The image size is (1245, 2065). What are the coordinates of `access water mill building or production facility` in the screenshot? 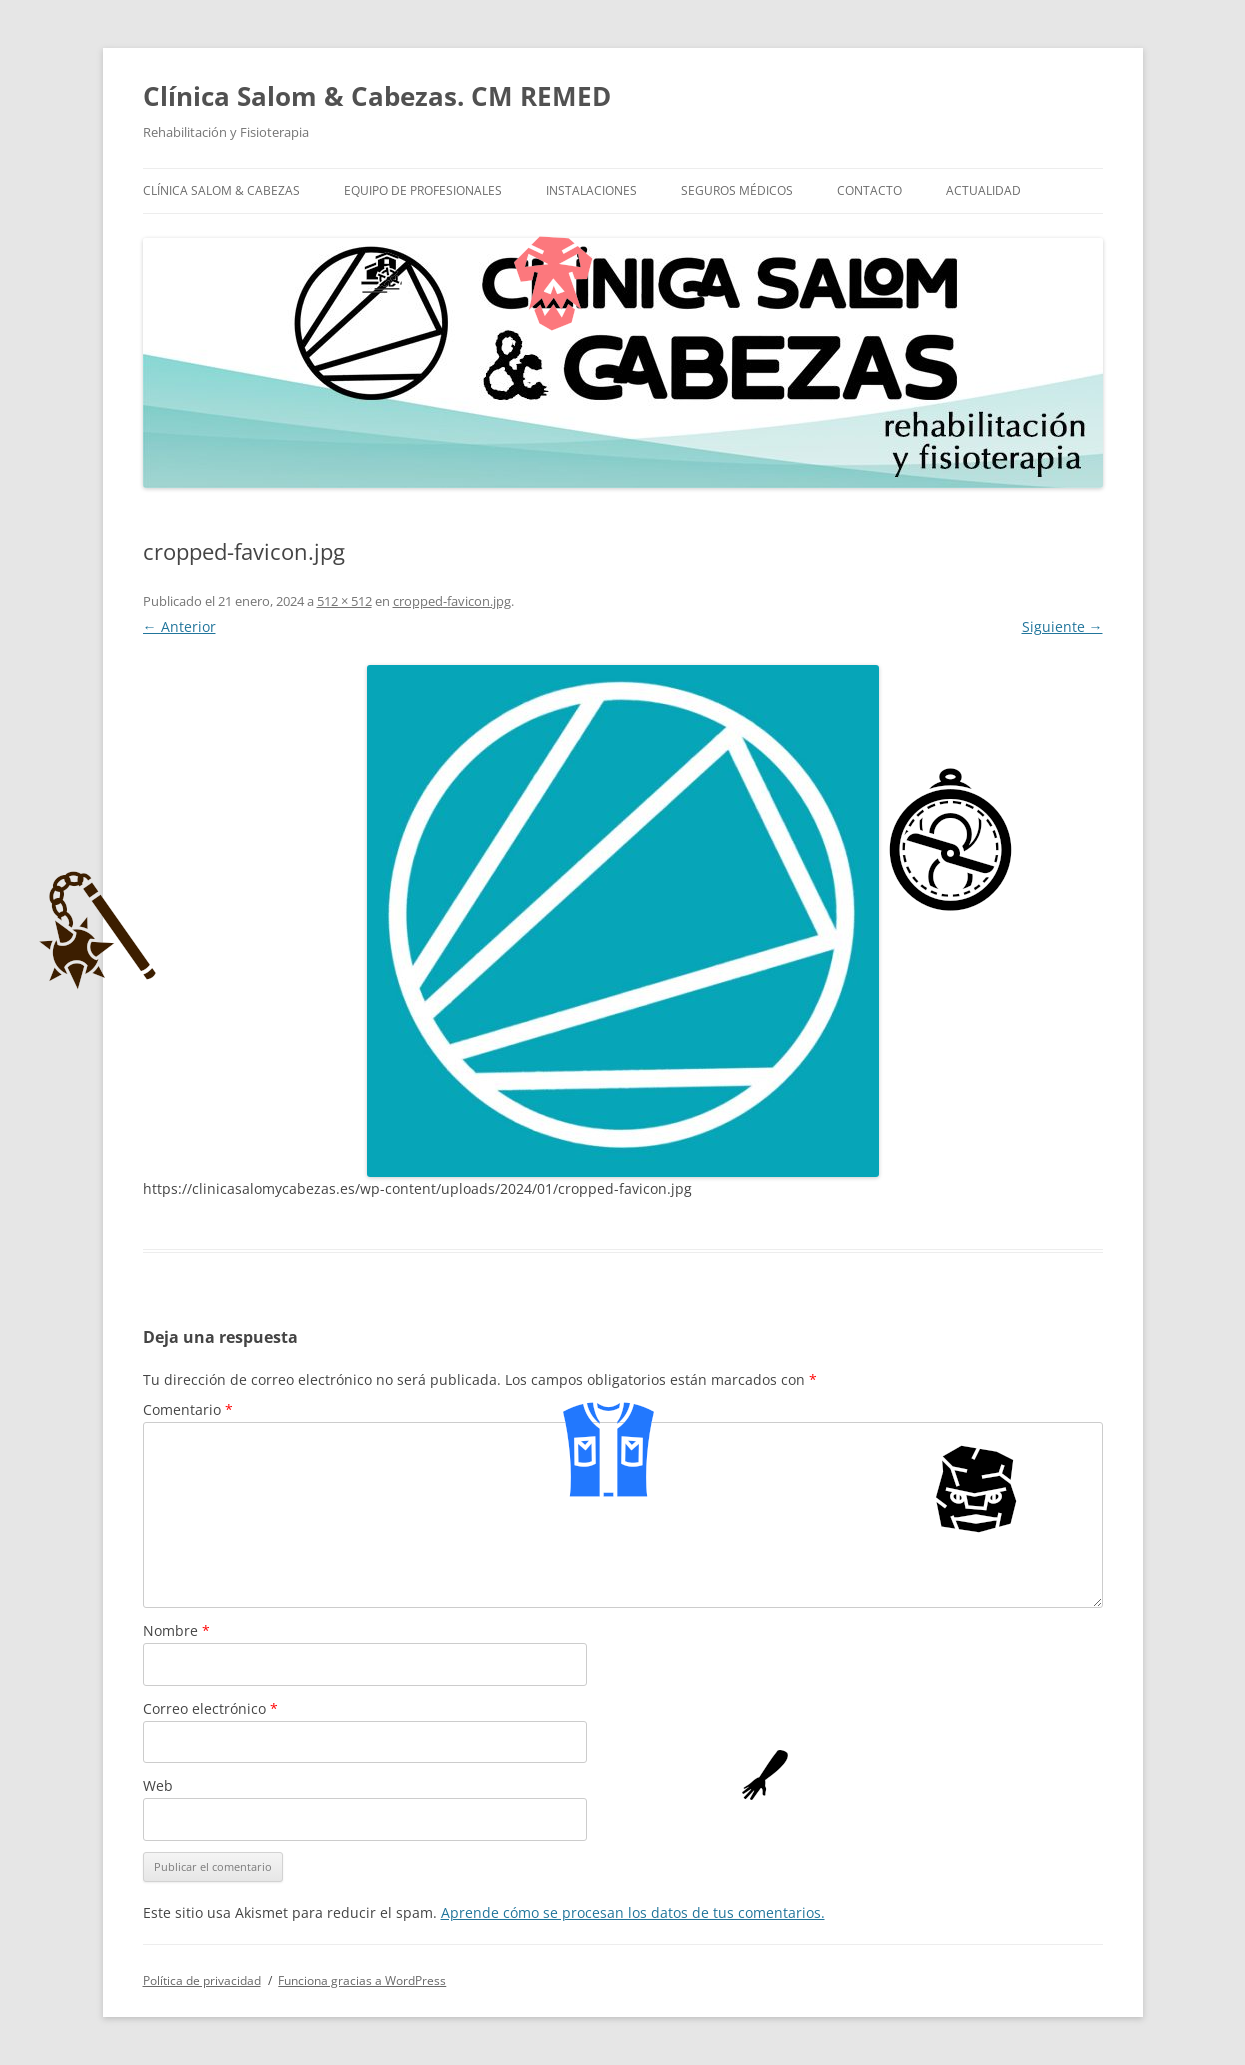 It's located at (381, 272).